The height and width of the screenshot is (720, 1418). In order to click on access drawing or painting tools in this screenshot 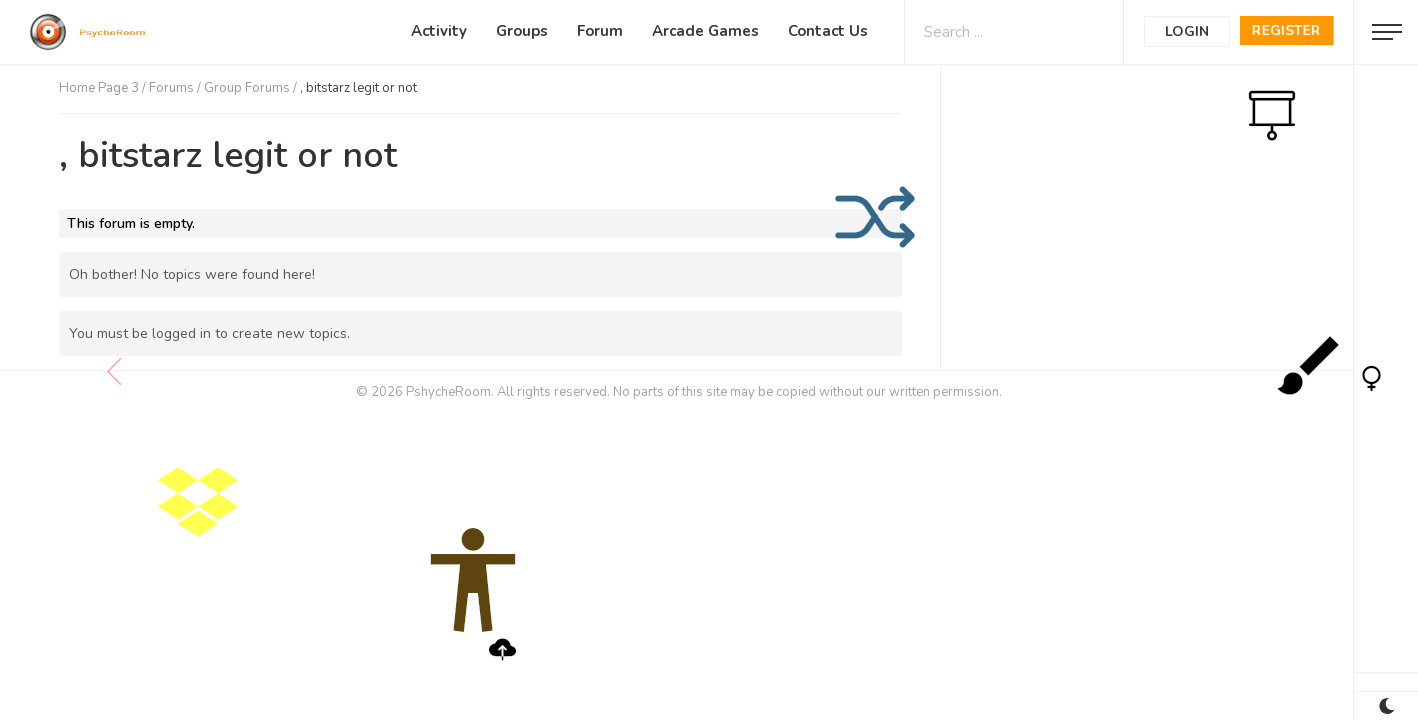, I will do `click(1309, 366)`.